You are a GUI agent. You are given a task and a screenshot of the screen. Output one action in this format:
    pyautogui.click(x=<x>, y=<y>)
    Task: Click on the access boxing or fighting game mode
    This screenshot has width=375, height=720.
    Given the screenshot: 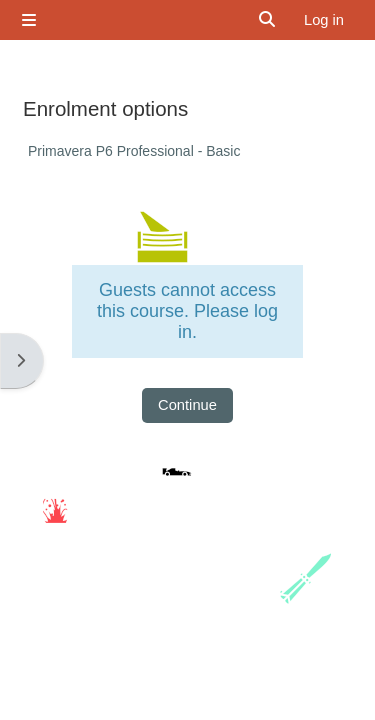 What is the action you would take?
    pyautogui.click(x=162, y=237)
    